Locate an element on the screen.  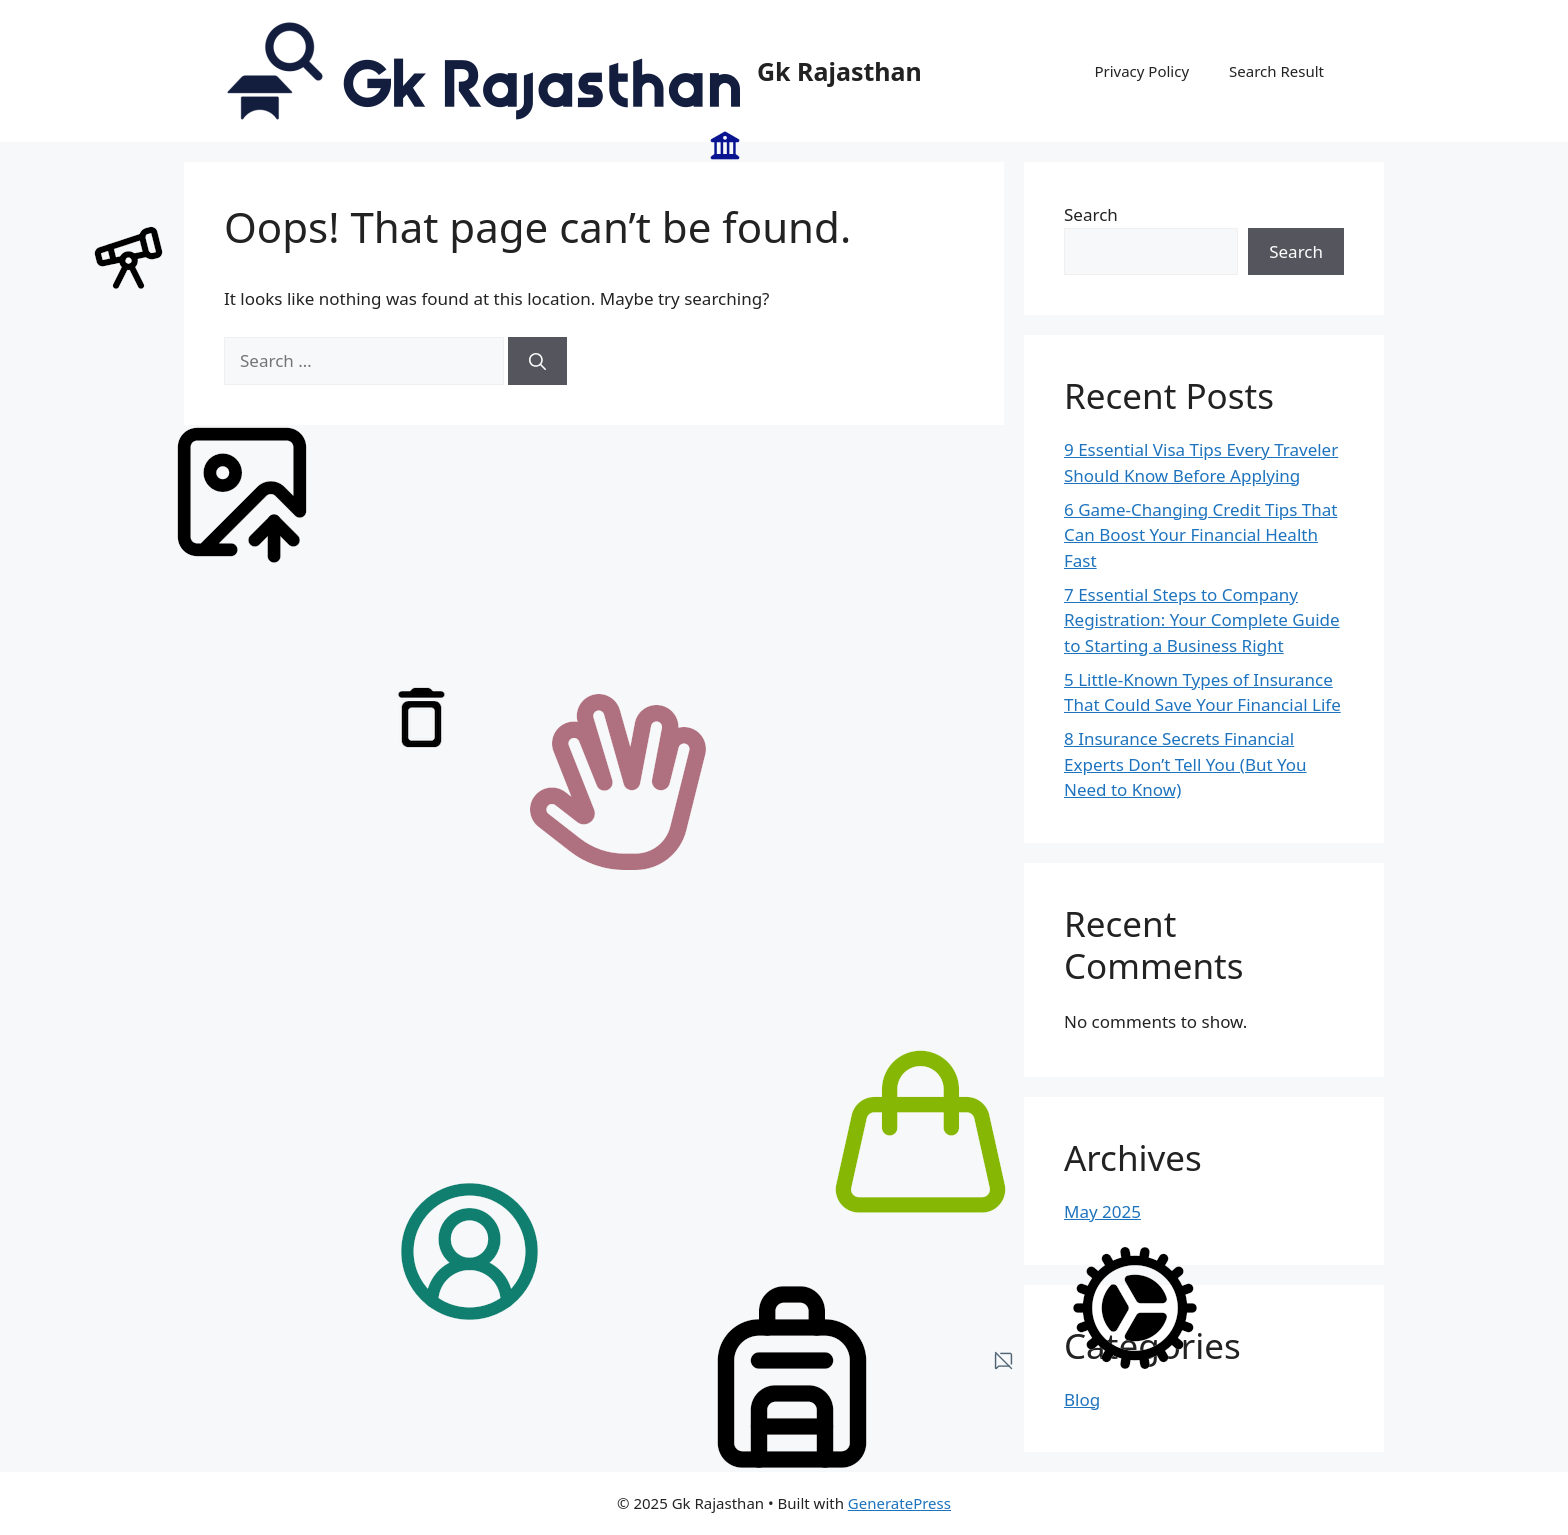
view your shopping bag is located at coordinates (920, 1135).